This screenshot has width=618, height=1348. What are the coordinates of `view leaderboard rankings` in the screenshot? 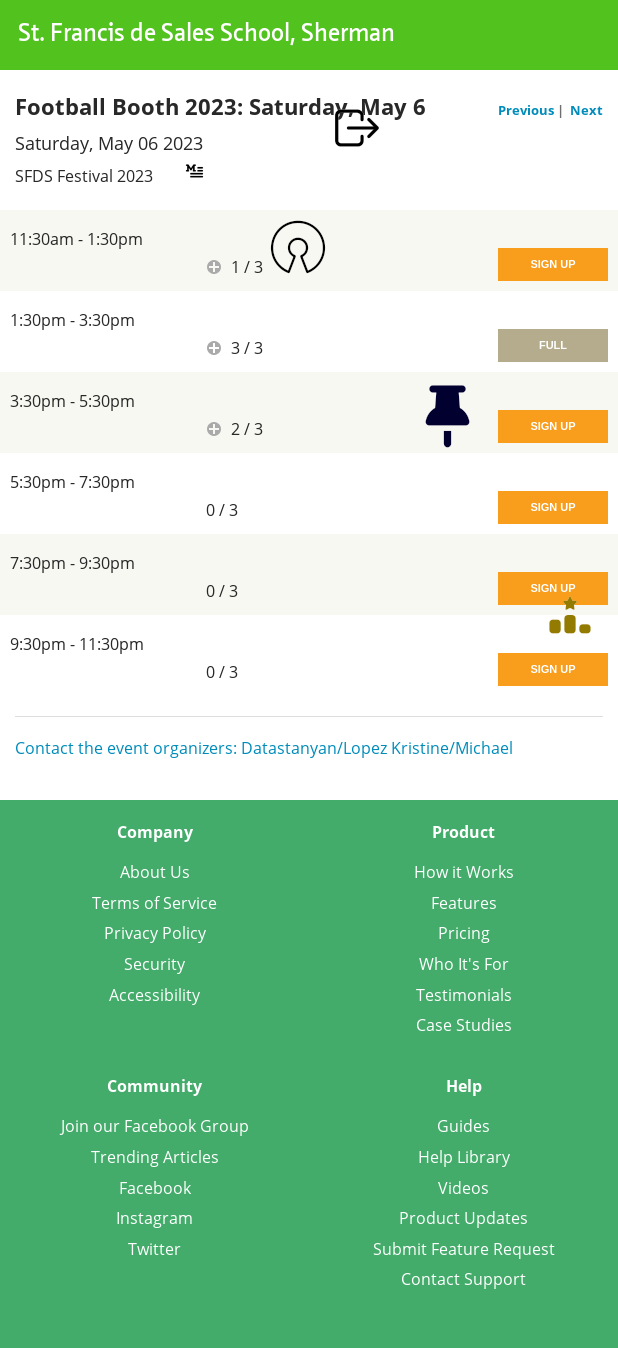 It's located at (570, 615).